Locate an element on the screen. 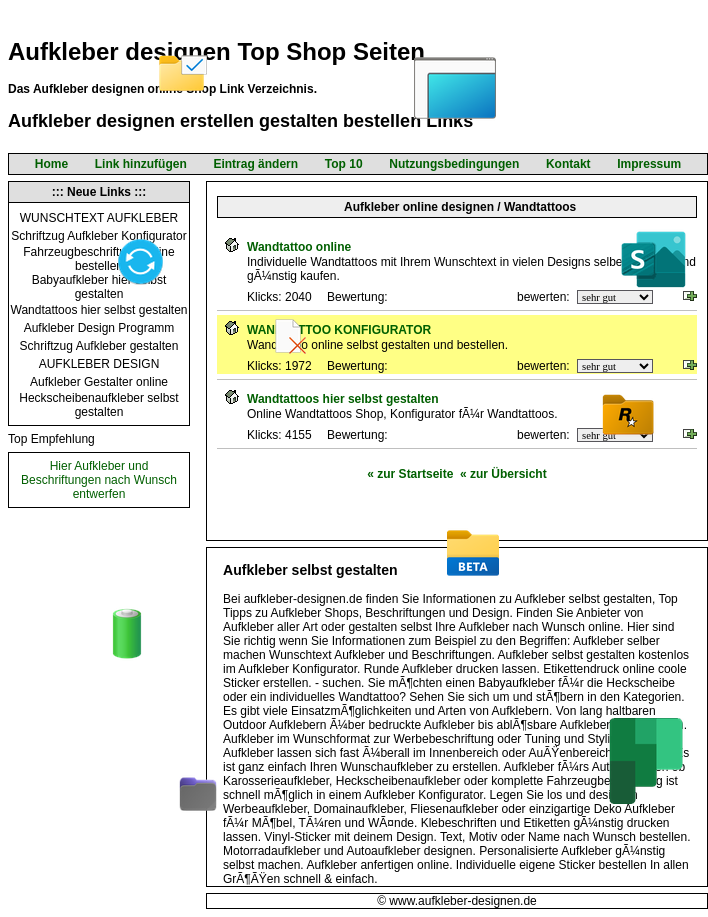  folder containing beta or experimental features is located at coordinates (473, 552).